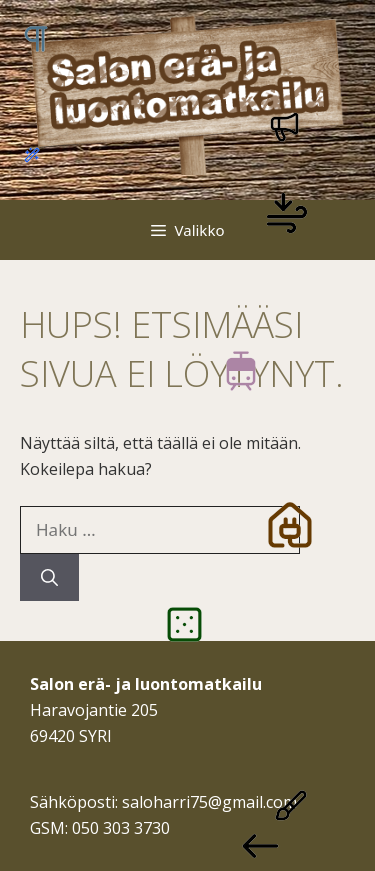 This screenshot has width=375, height=871. What do you see at coordinates (241, 371) in the screenshot?
I see `access tram or streetcar transit options` at bounding box center [241, 371].